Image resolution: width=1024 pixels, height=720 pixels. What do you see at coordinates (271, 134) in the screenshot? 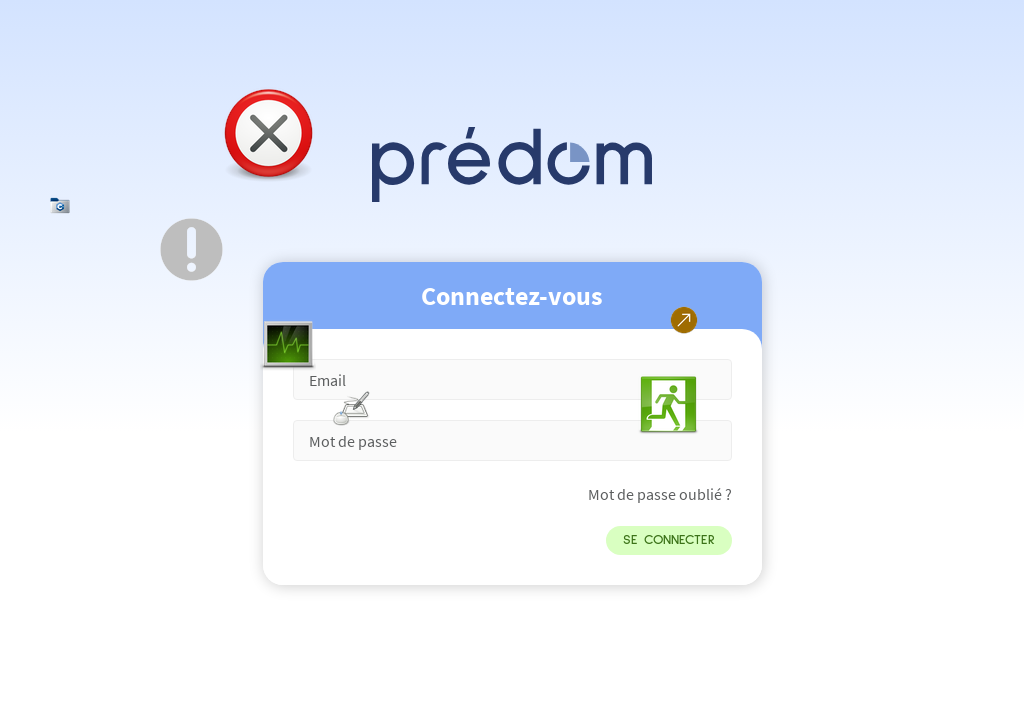
I see `delete selected item` at bounding box center [271, 134].